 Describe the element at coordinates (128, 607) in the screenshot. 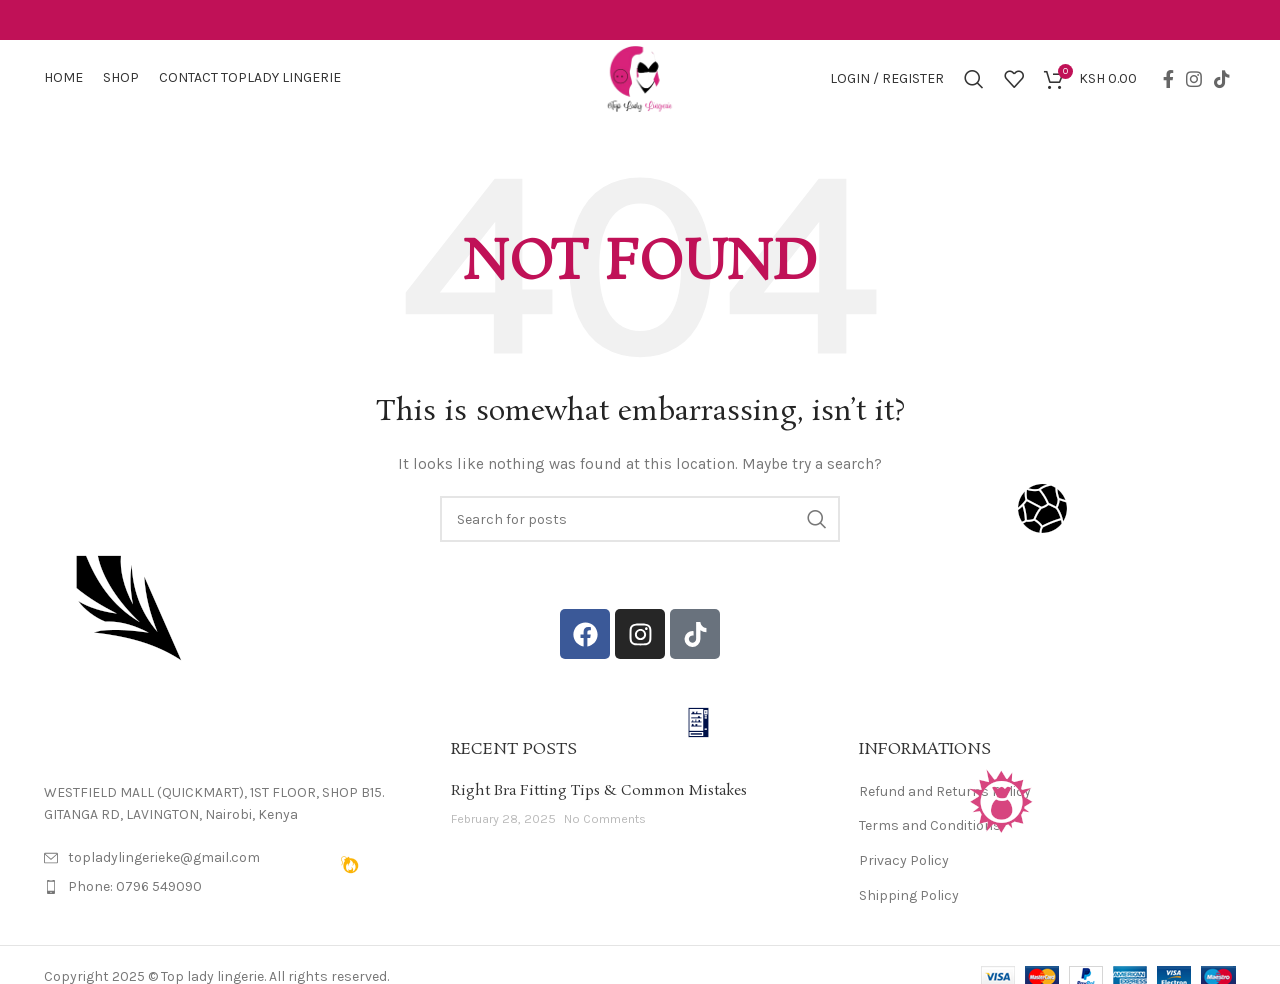

I see `damaged or broken projectile indicator` at that location.